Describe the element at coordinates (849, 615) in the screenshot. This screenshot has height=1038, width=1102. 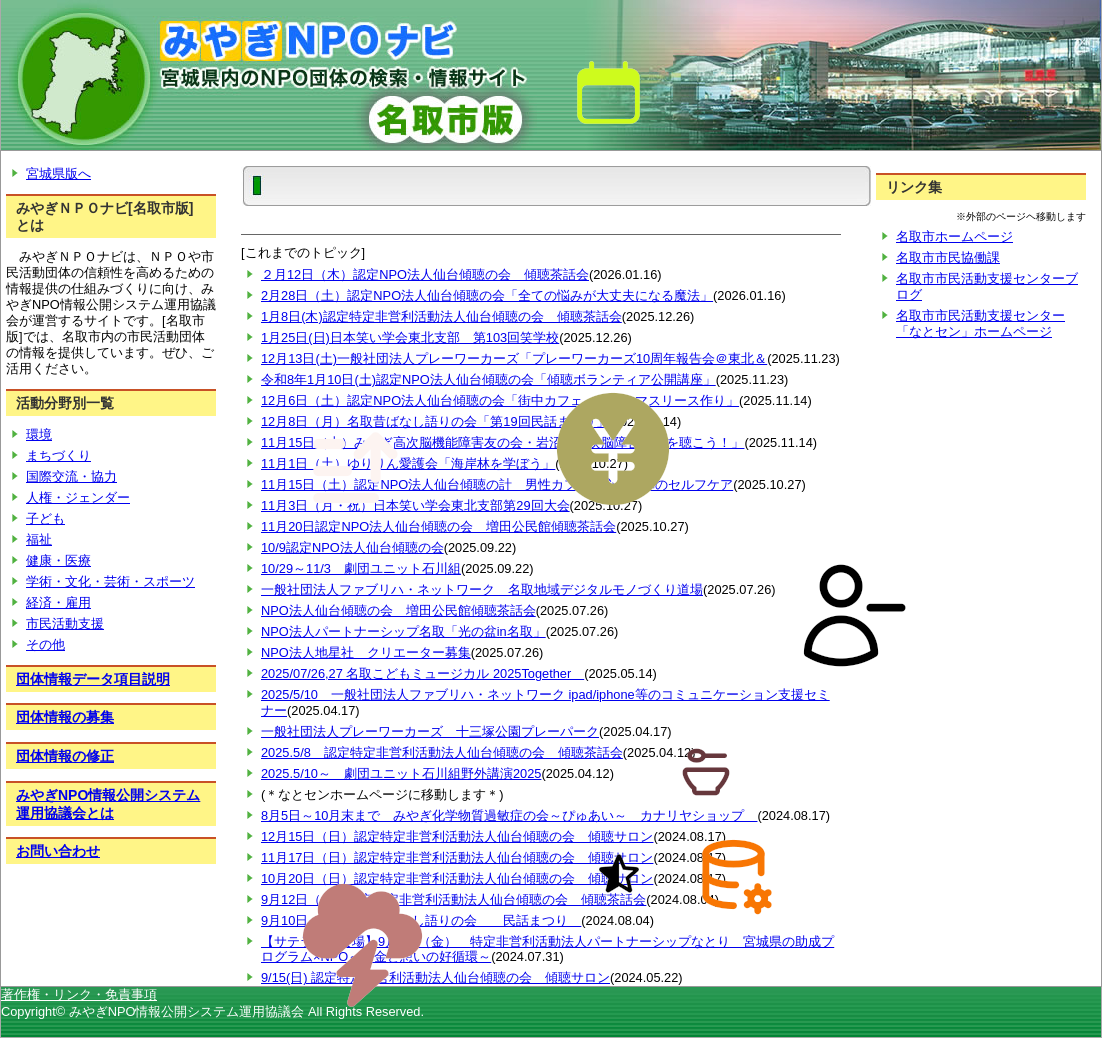
I see `remove a user or contact` at that location.